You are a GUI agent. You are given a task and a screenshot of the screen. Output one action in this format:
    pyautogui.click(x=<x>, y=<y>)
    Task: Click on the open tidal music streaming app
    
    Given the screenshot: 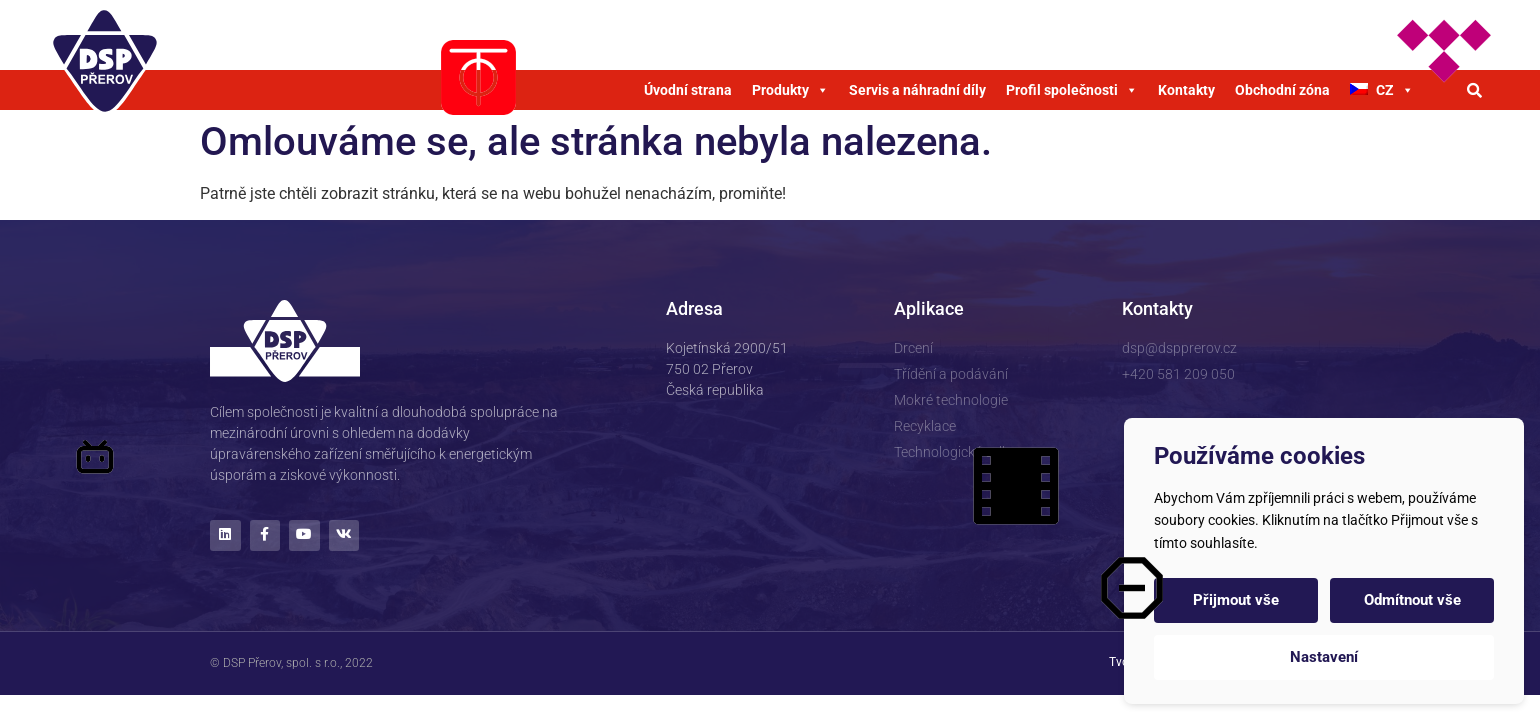 What is the action you would take?
    pyautogui.click(x=1444, y=51)
    